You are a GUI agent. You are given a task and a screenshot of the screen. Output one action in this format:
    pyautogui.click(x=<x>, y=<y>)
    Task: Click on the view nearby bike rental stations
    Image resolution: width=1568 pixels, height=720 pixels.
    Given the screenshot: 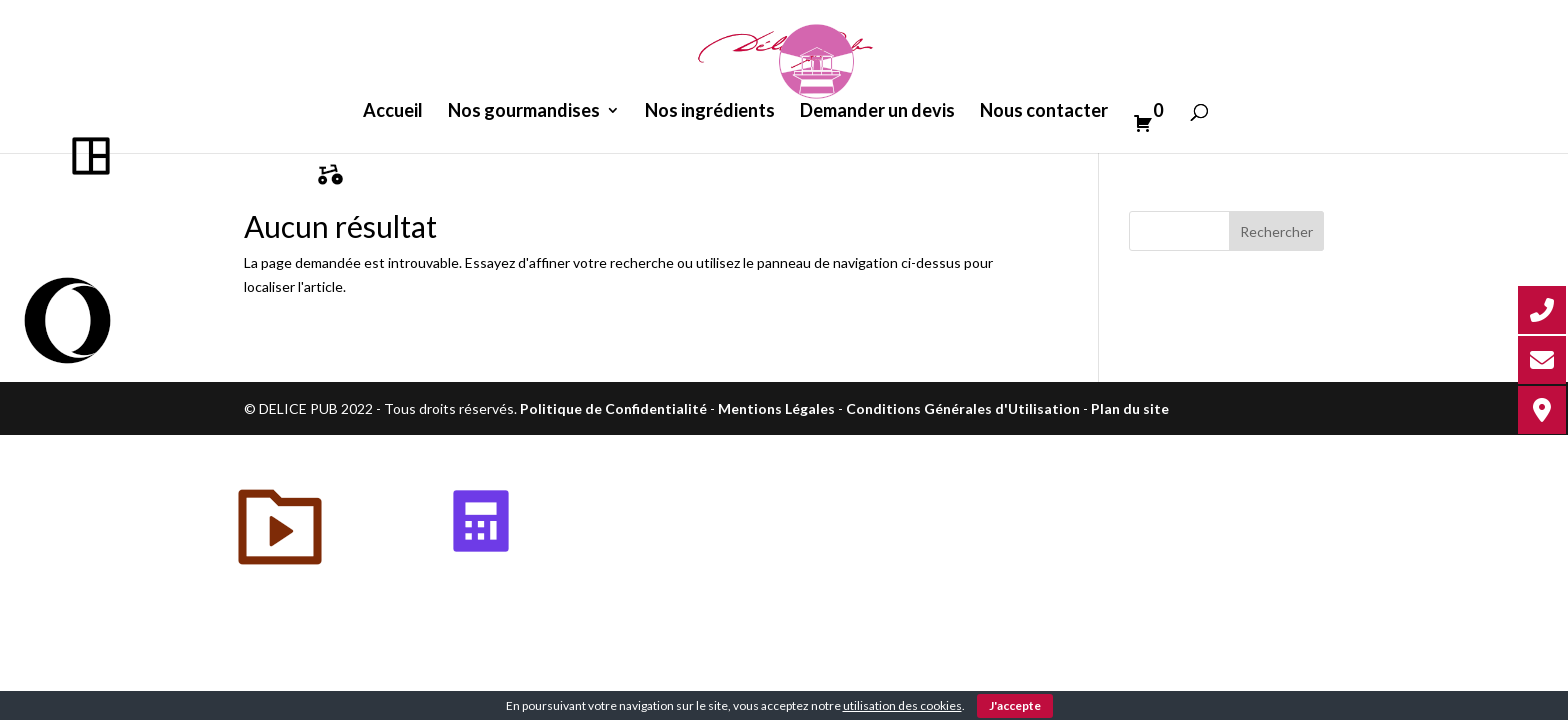 What is the action you would take?
    pyautogui.click(x=330, y=174)
    